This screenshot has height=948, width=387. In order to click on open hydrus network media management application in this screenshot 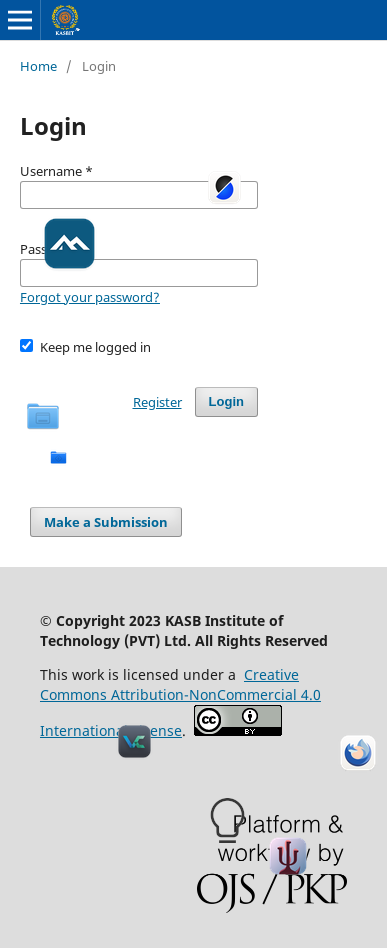, I will do `click(288, 856)`.